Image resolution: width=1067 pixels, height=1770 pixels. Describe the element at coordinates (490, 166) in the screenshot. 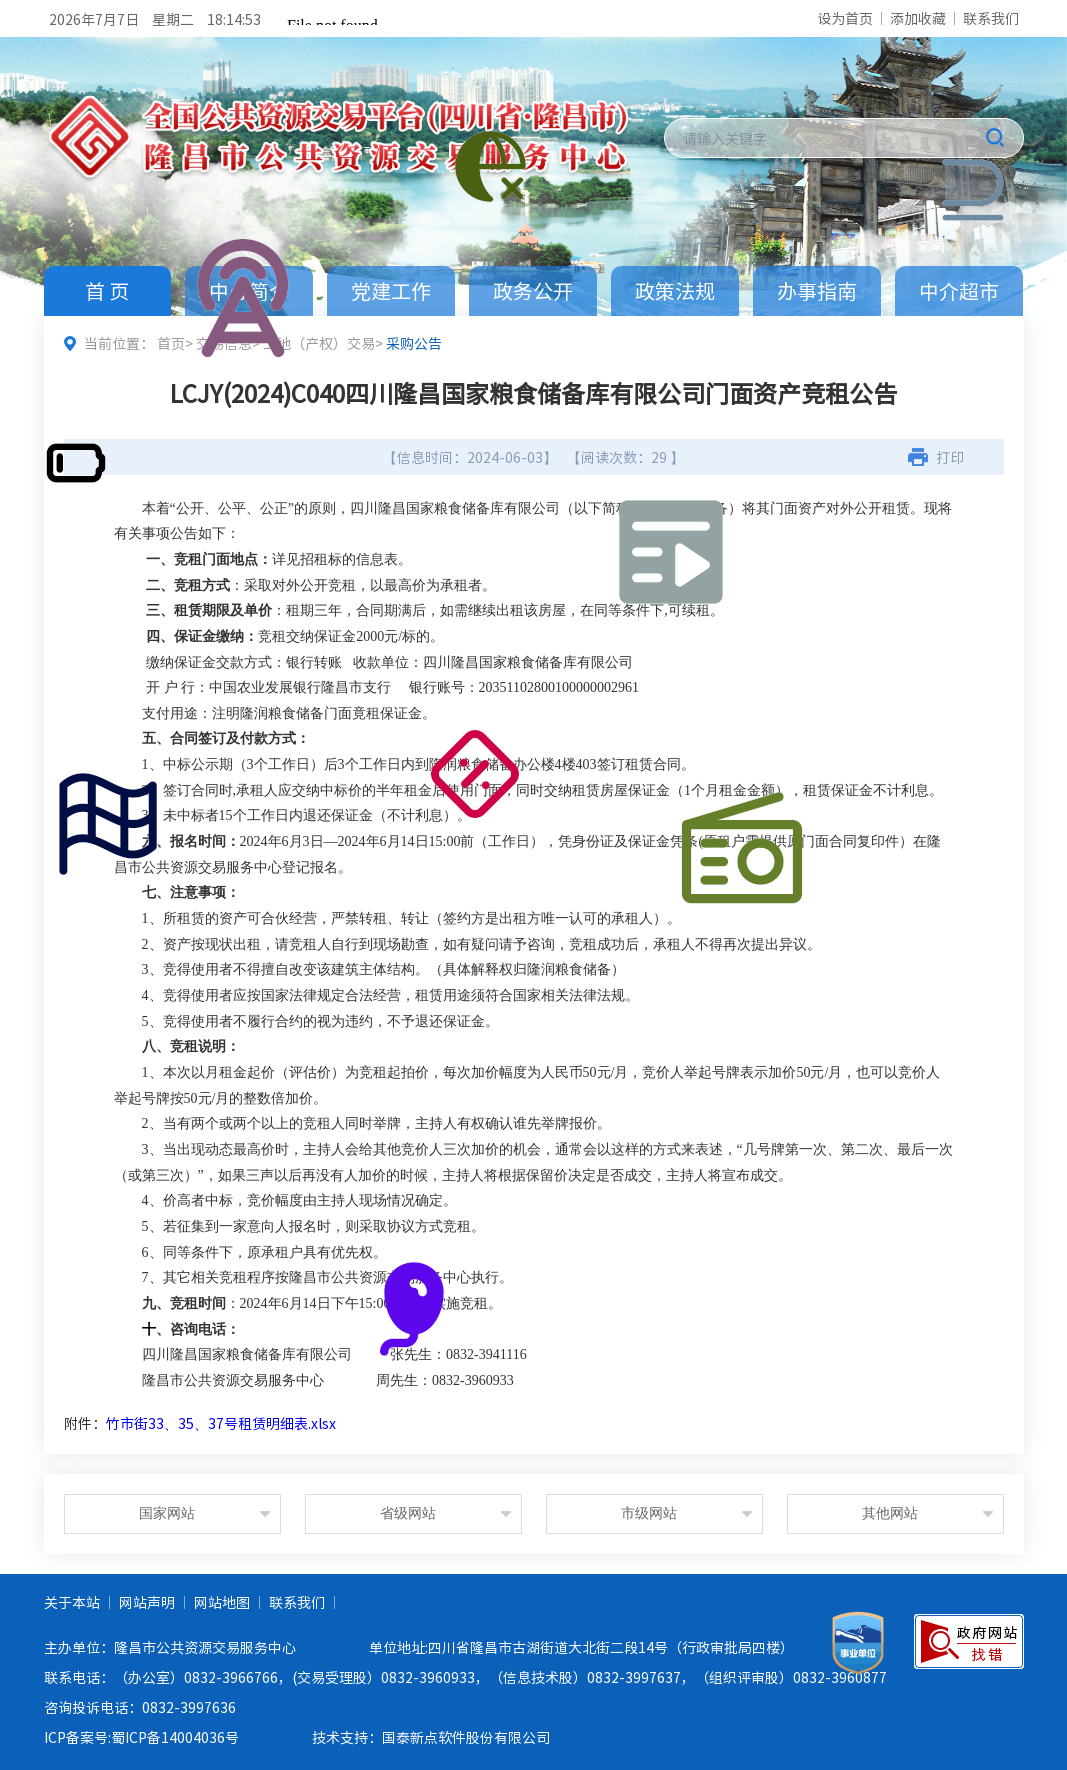

I see `no internet connection` at that location.